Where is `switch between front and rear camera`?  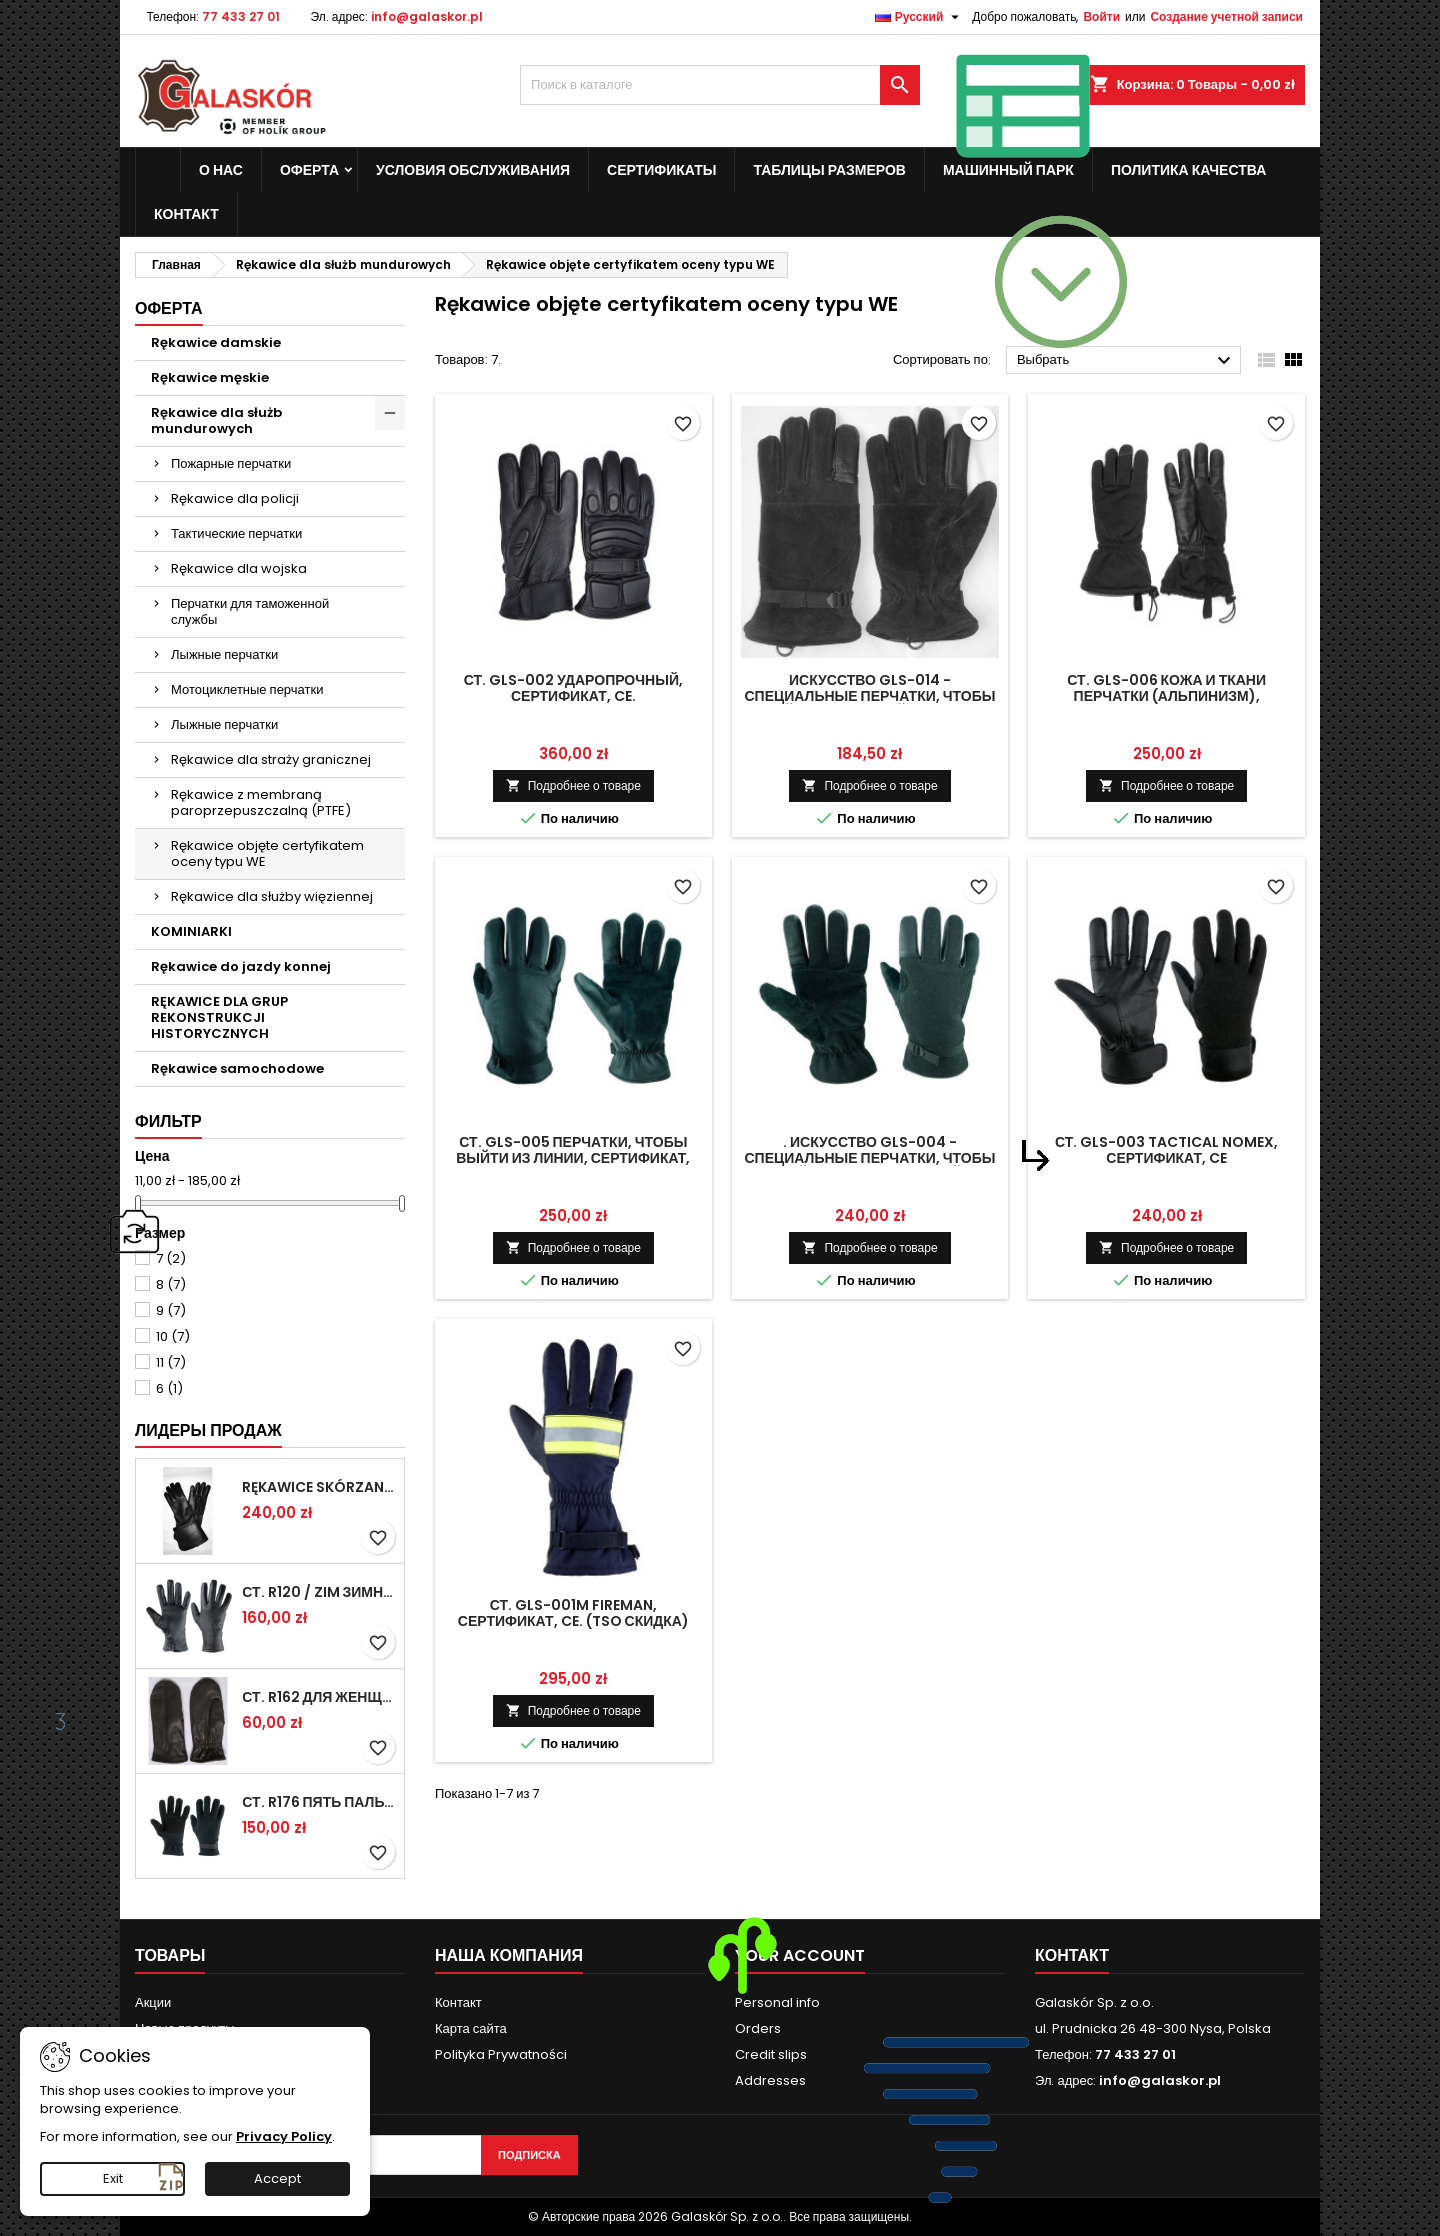 switch between front and rear camera is located at coordinates (134, 1232).